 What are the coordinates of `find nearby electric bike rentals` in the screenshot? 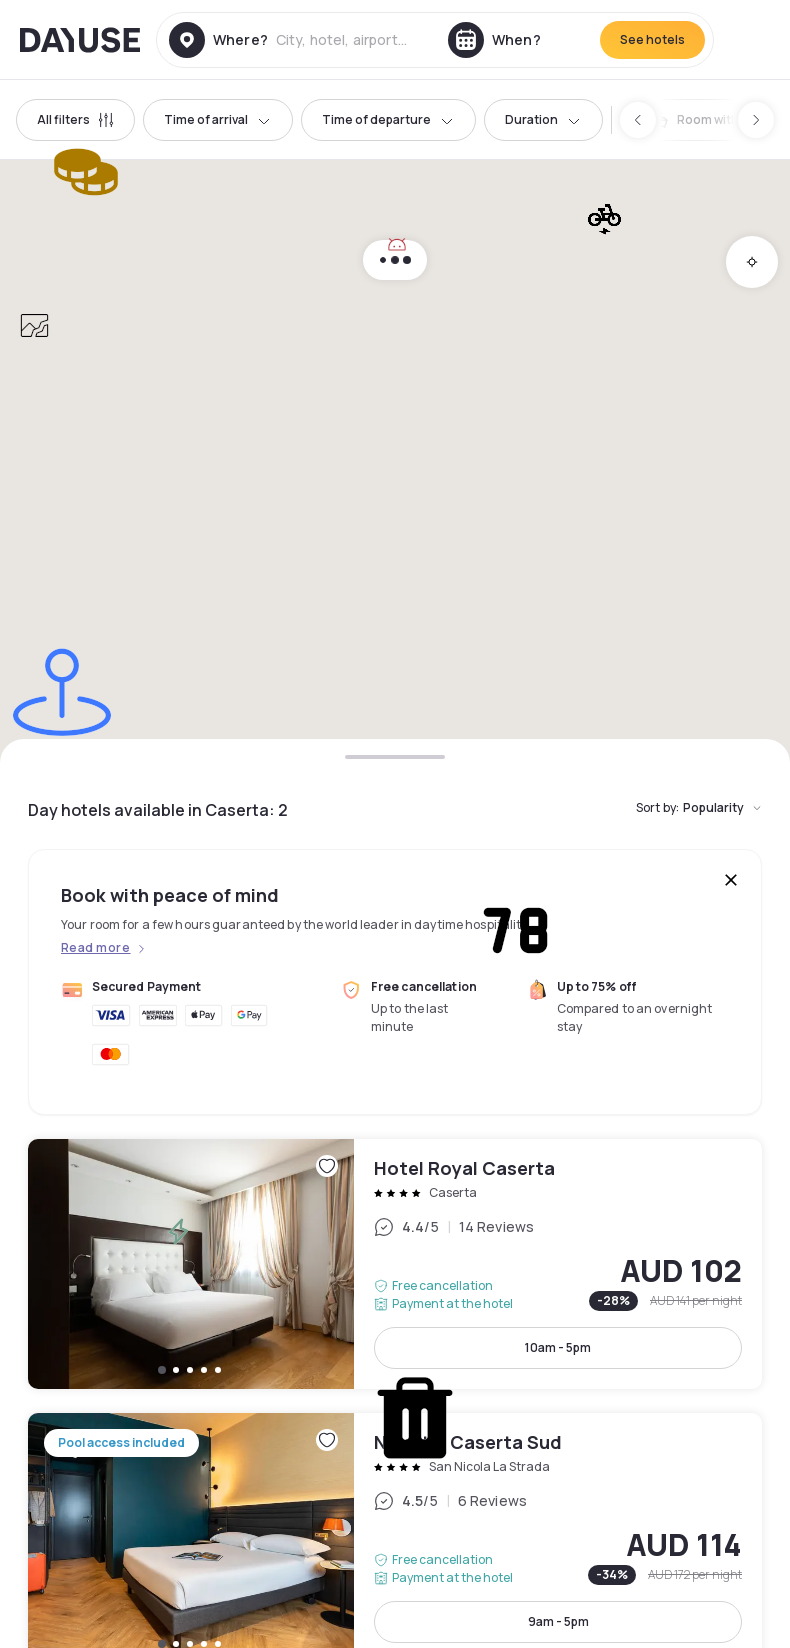 It's located at (604, 219).